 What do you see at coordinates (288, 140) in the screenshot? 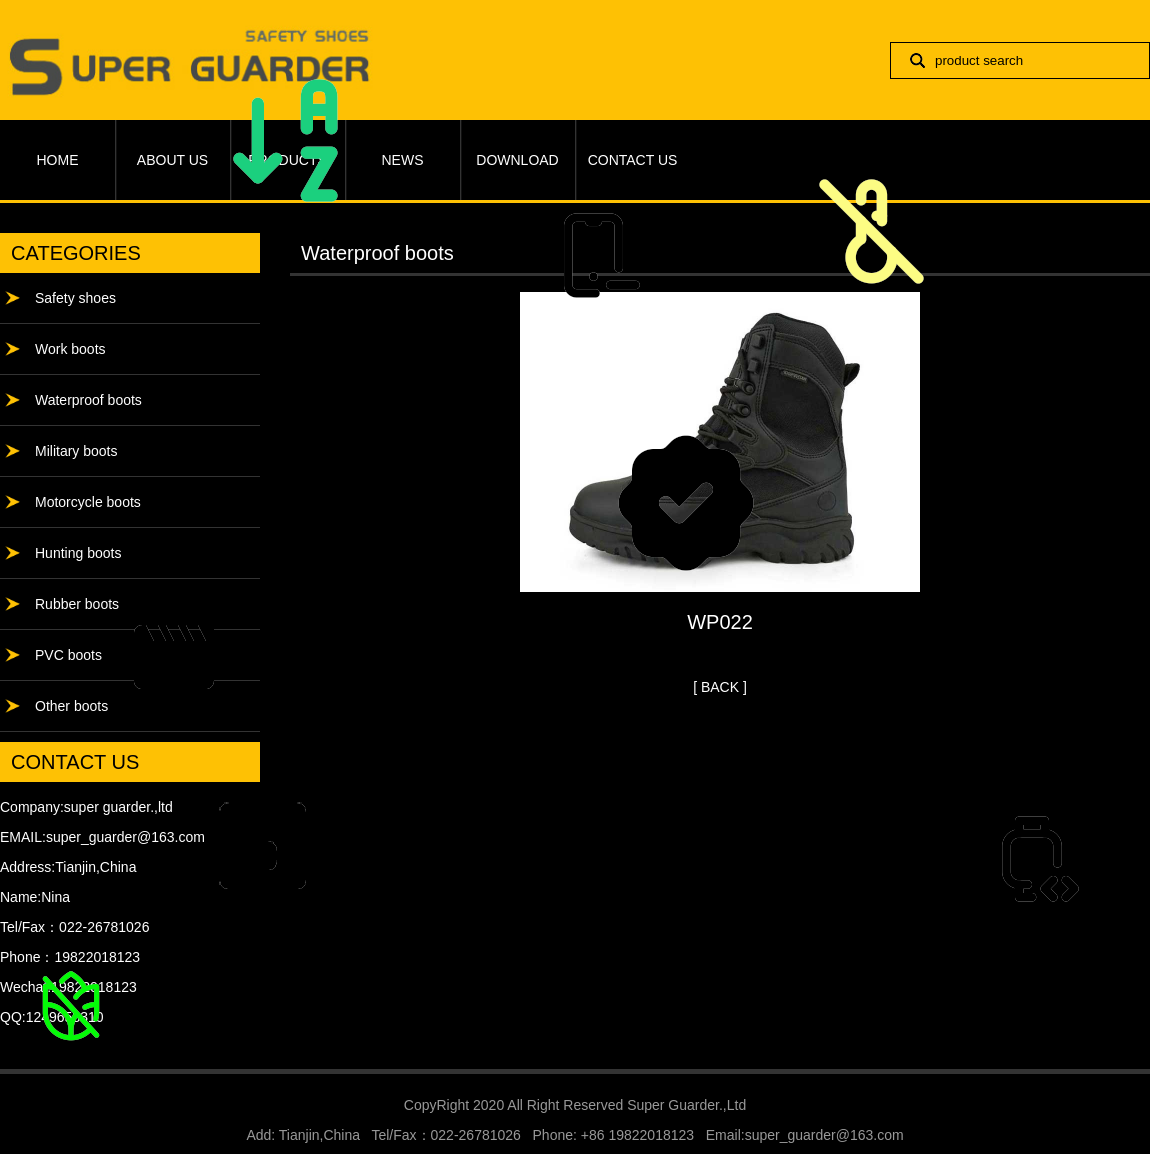
I see `sort items alphabetically A to Z` at bounding box center [288, 140].